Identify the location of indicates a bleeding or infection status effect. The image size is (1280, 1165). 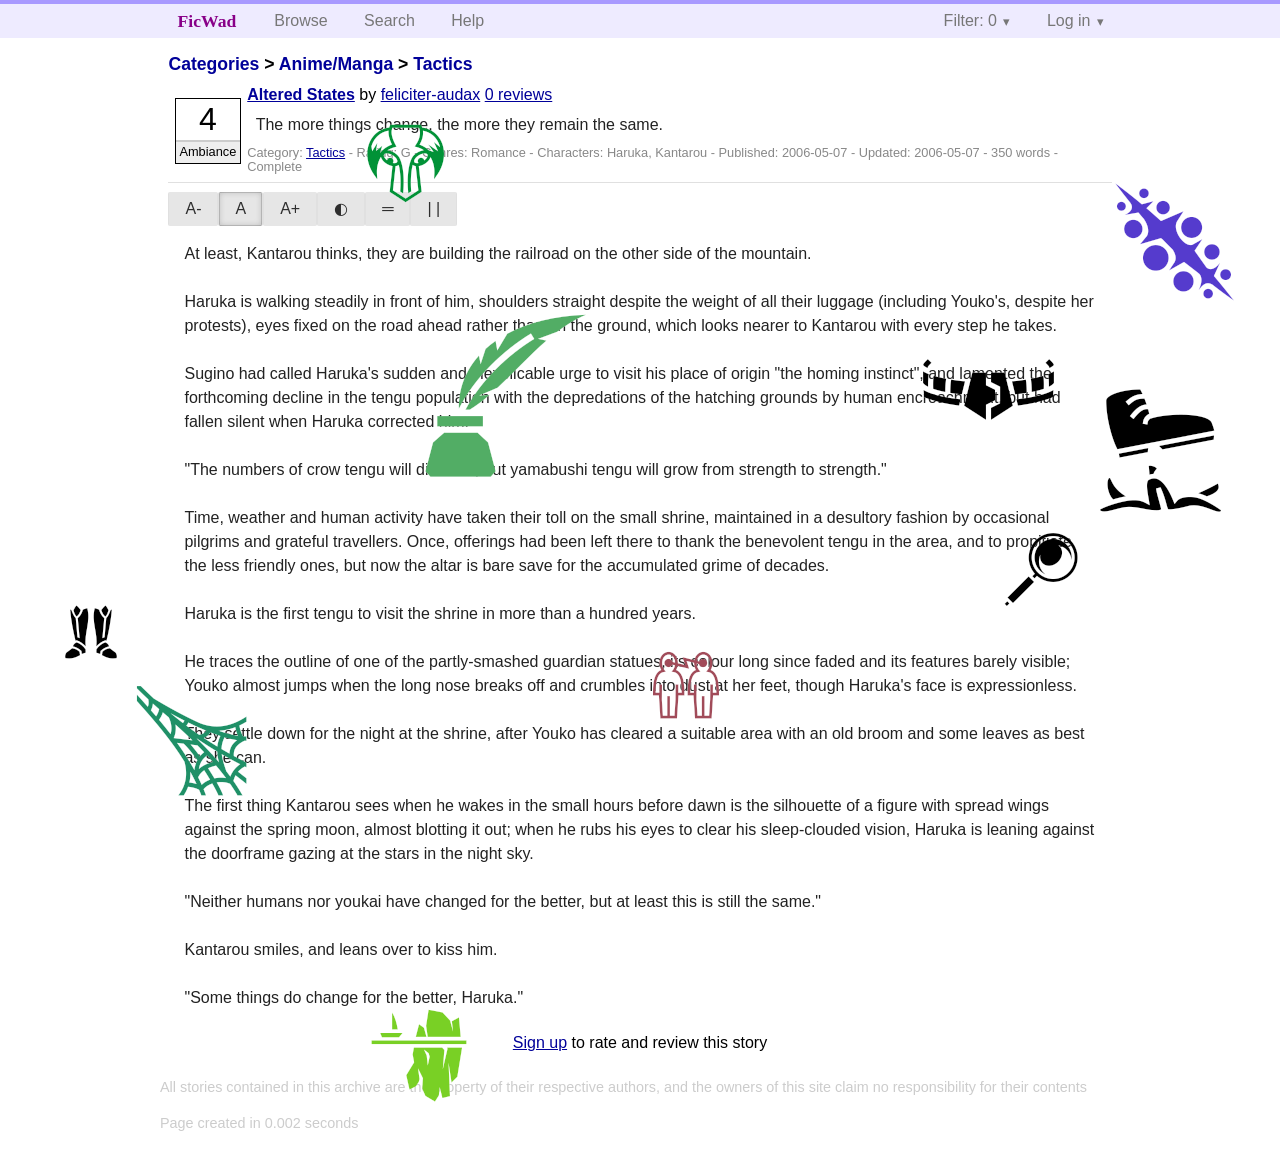
(1174, 241).